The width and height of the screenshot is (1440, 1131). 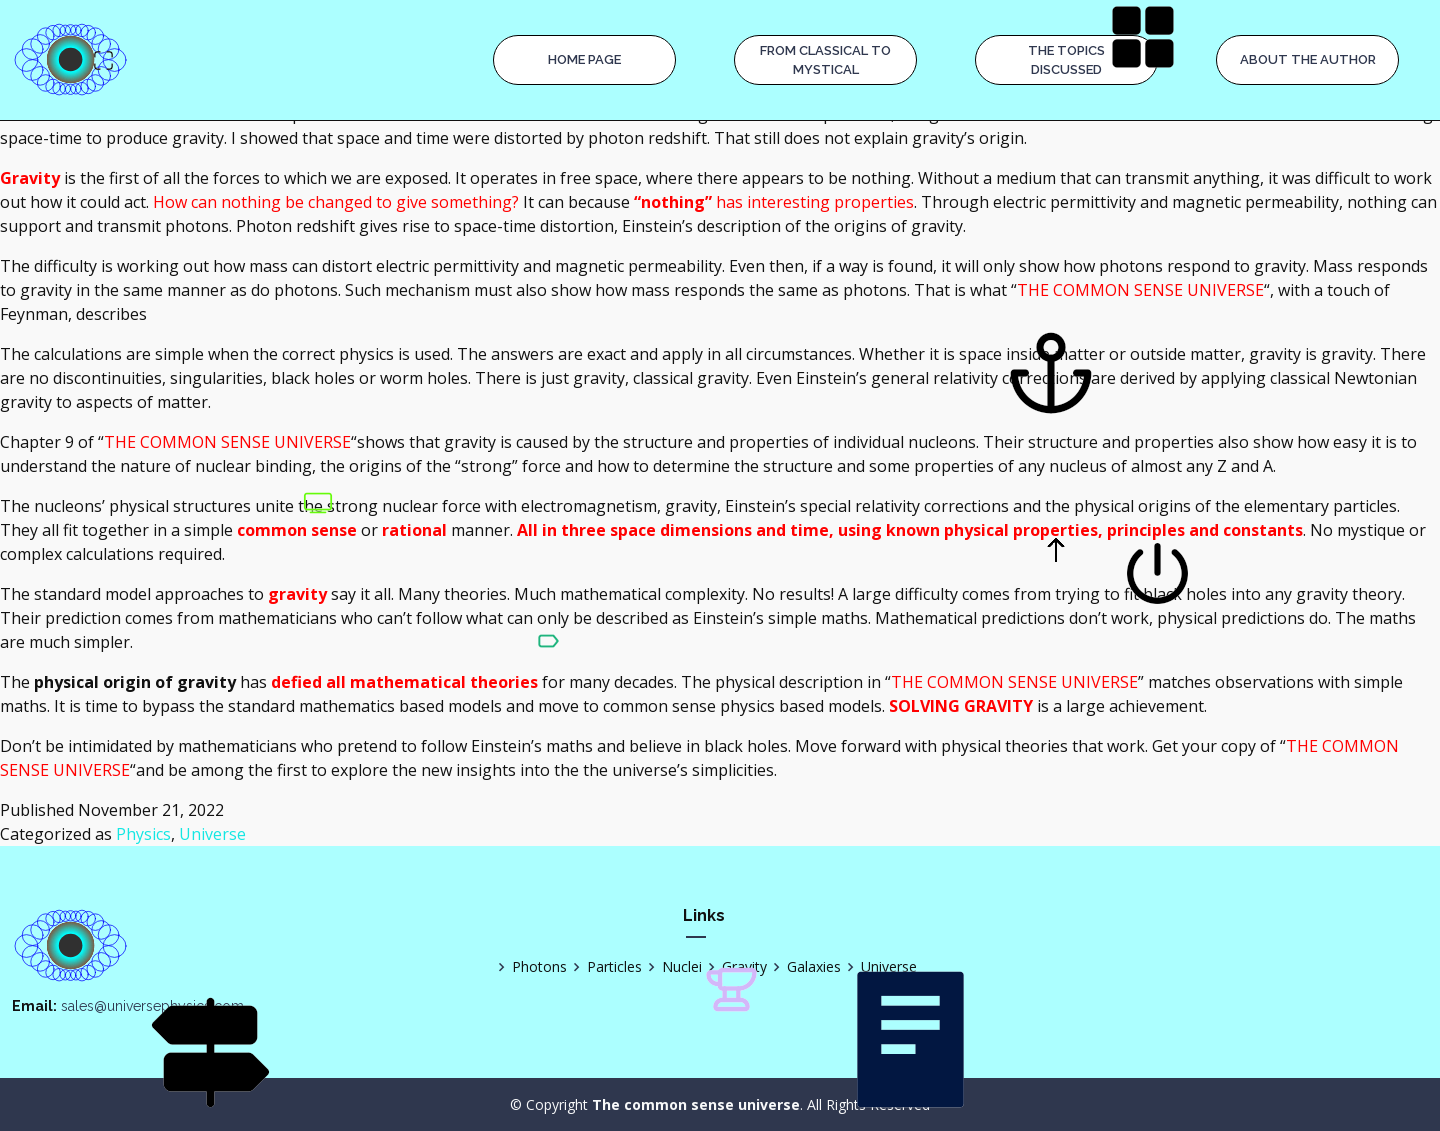 What do you see at coordinates (1051, 373) in the screenshot?
I see `anchor a component or element in place` at bounding box center [1051, 373].